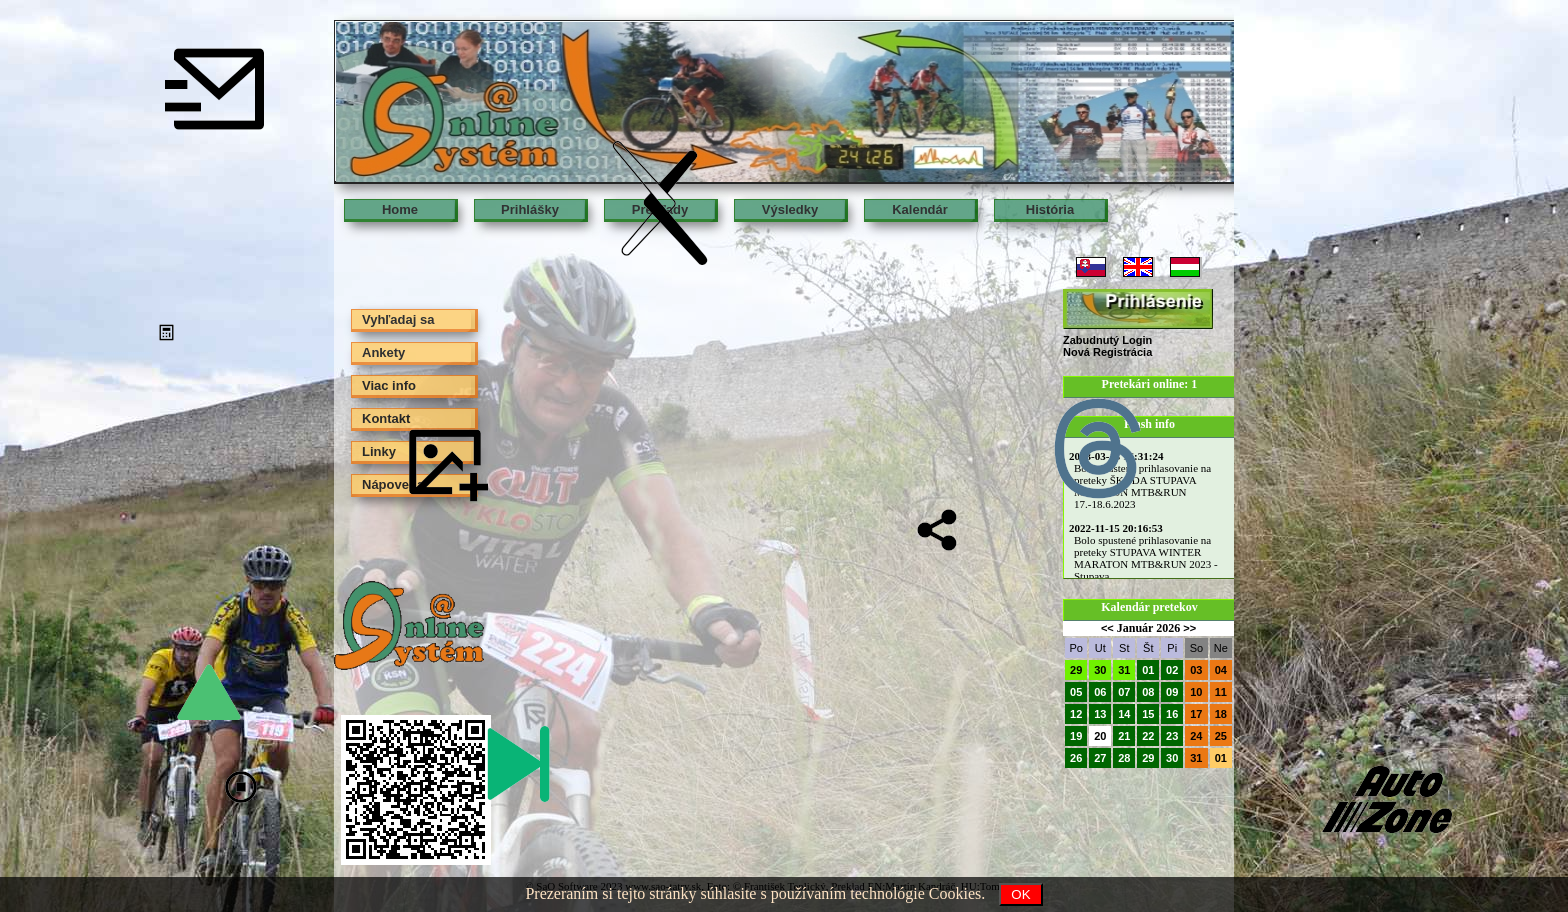 The height and width of the screenshot is (912, 1568). Describe the element at coordinates (1097, 448) in the screenshot. I see `open the Threads app` at that location.